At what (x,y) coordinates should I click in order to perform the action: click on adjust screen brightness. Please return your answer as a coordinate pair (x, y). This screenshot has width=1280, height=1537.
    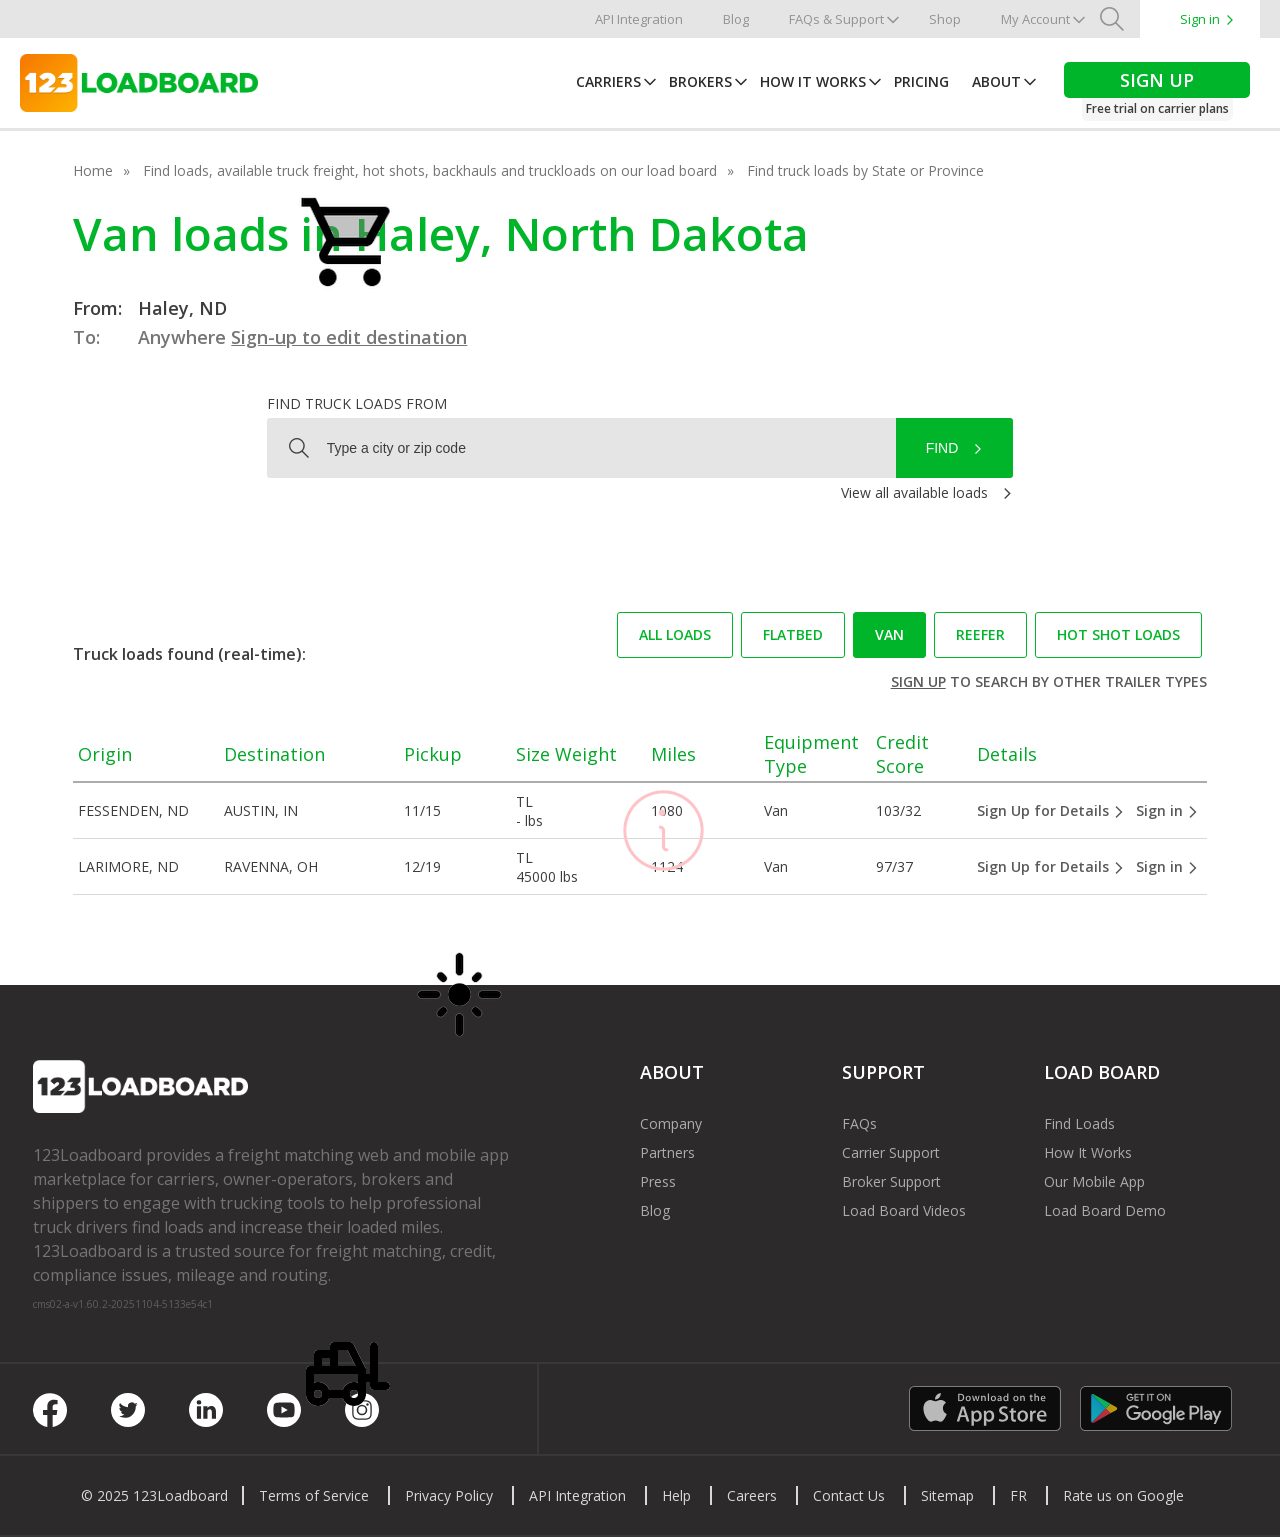
    Looking at the image, I should click on (459, 994).